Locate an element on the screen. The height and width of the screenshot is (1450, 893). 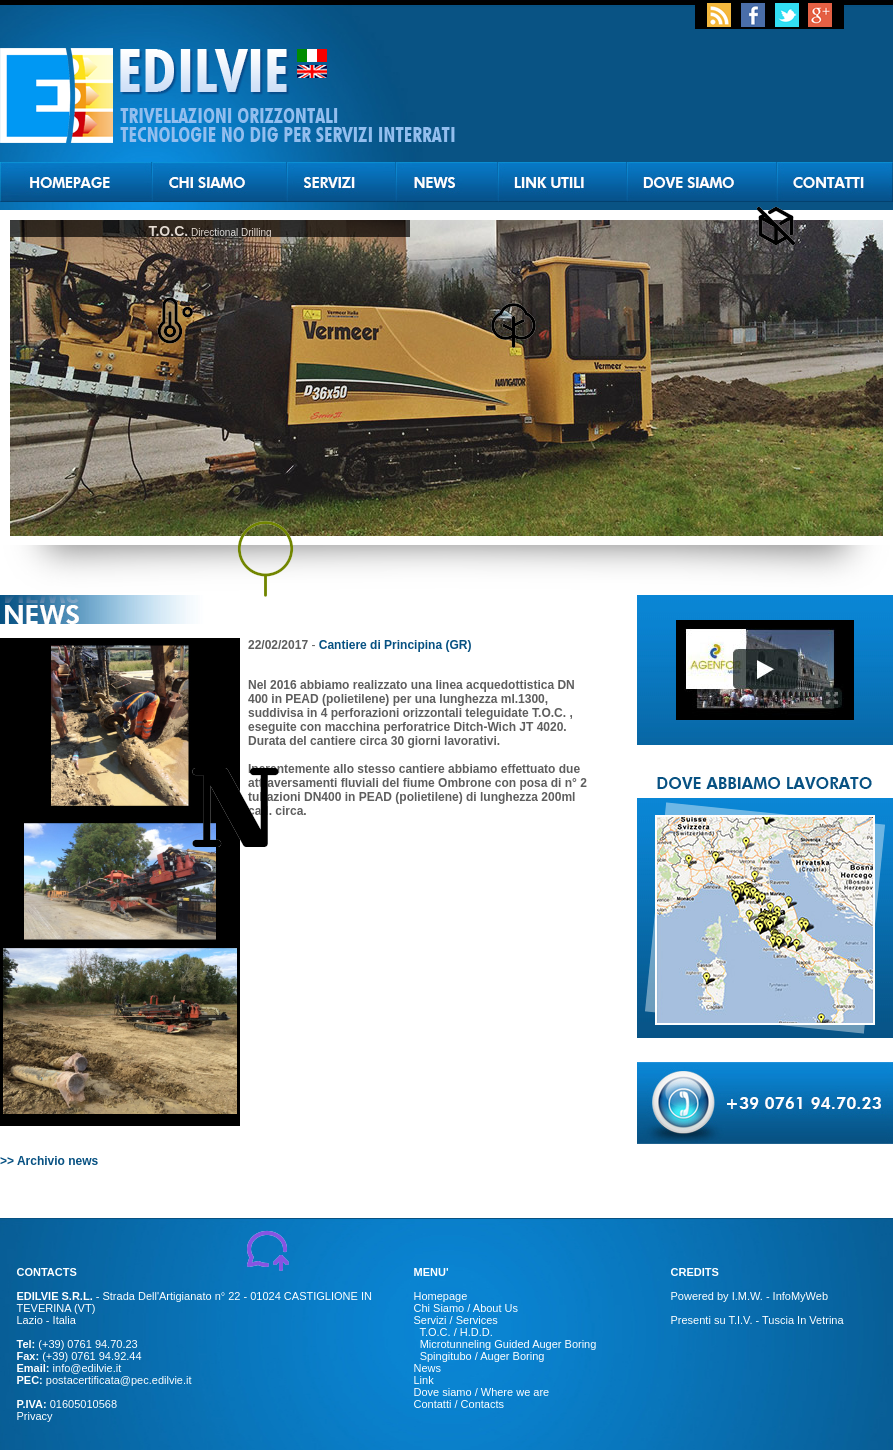
view current temperature is located at coordinates (171, 320).